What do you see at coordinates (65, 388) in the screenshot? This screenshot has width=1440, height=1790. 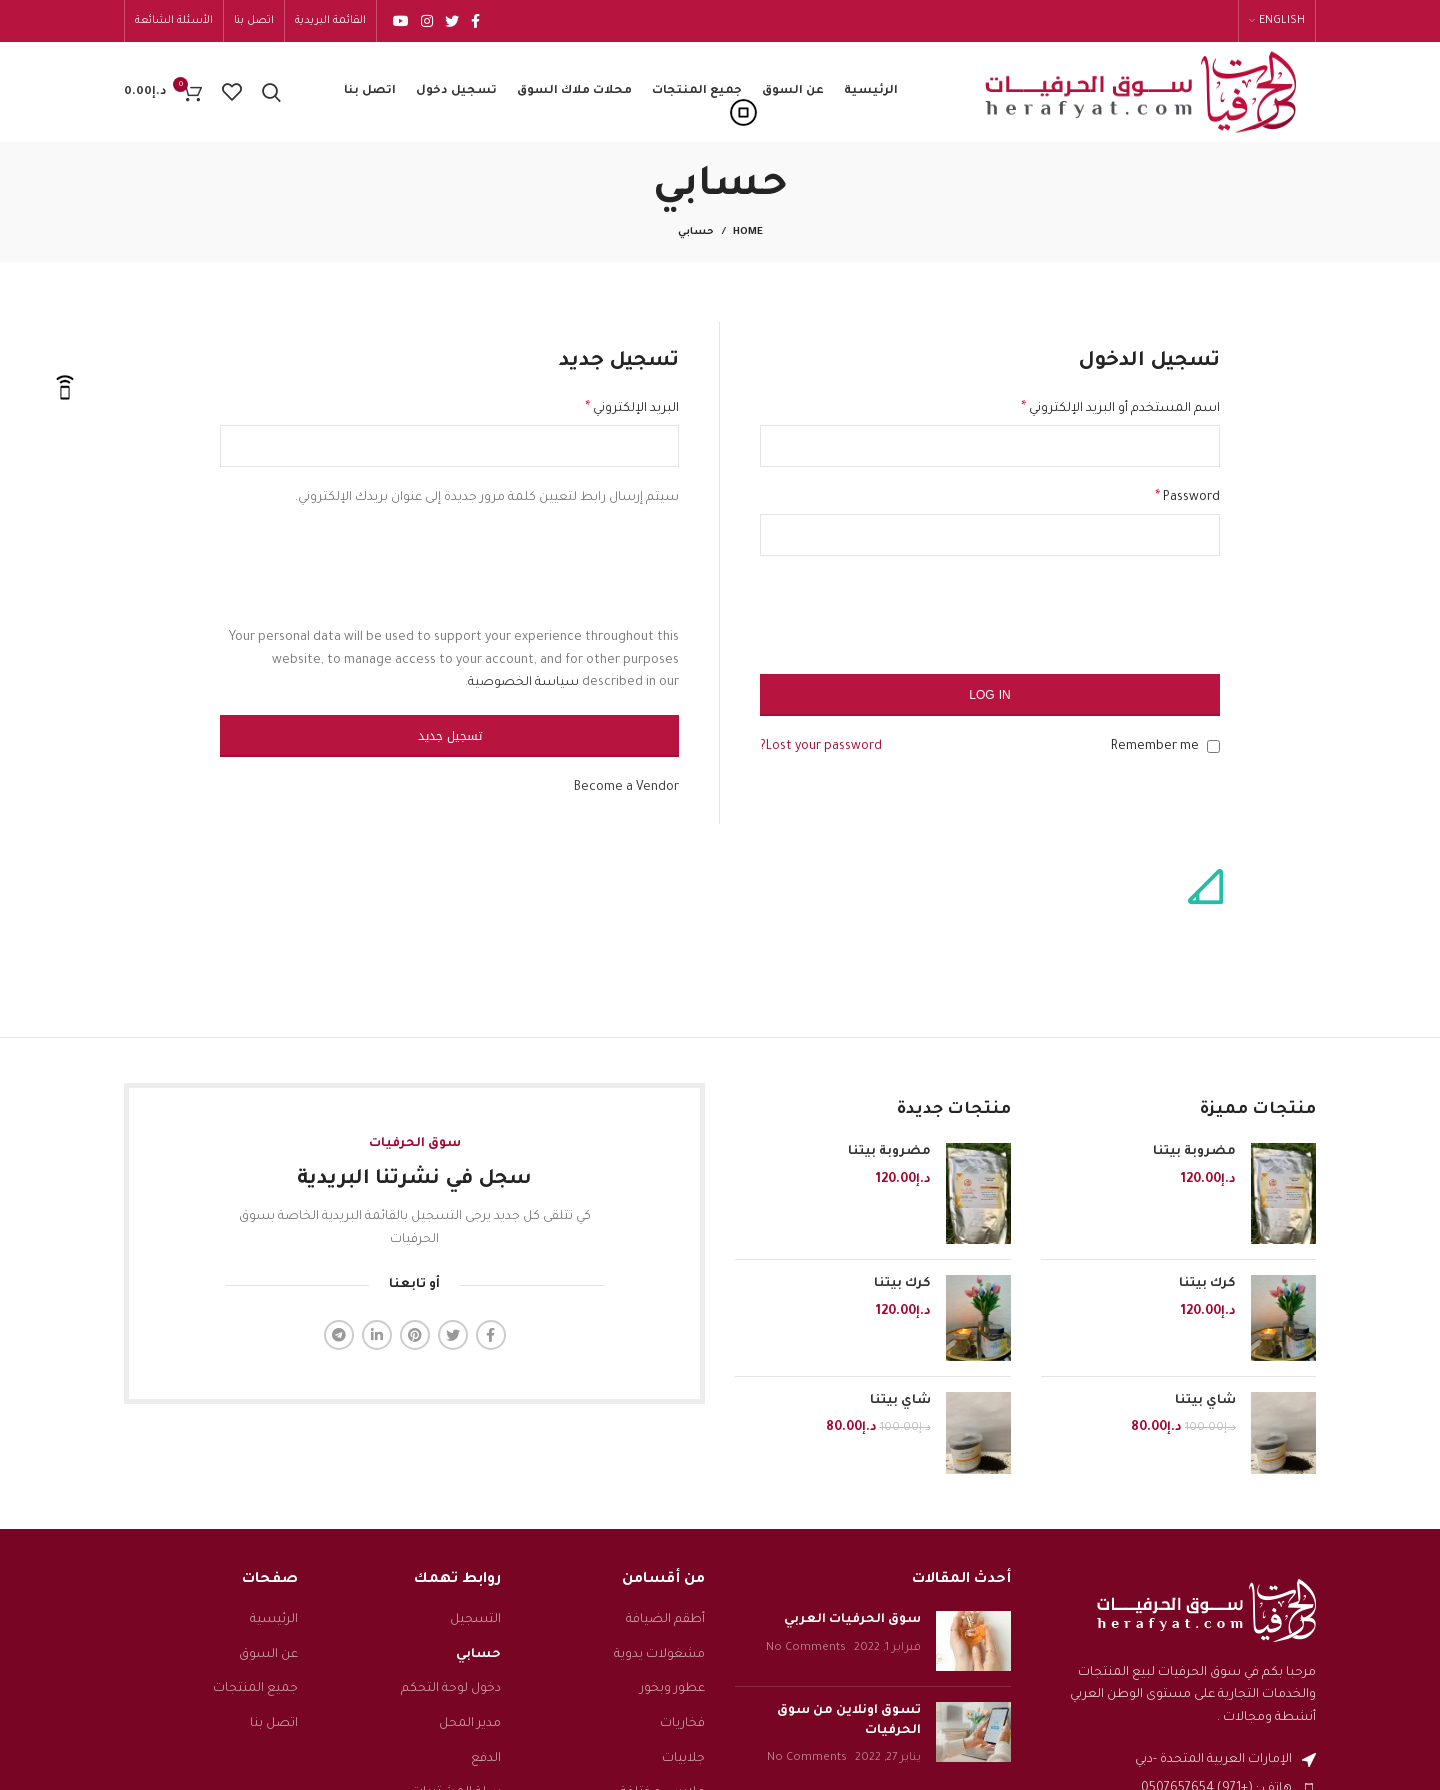 I see `enable speakerphone during a call` at bounding box center [65, 388].